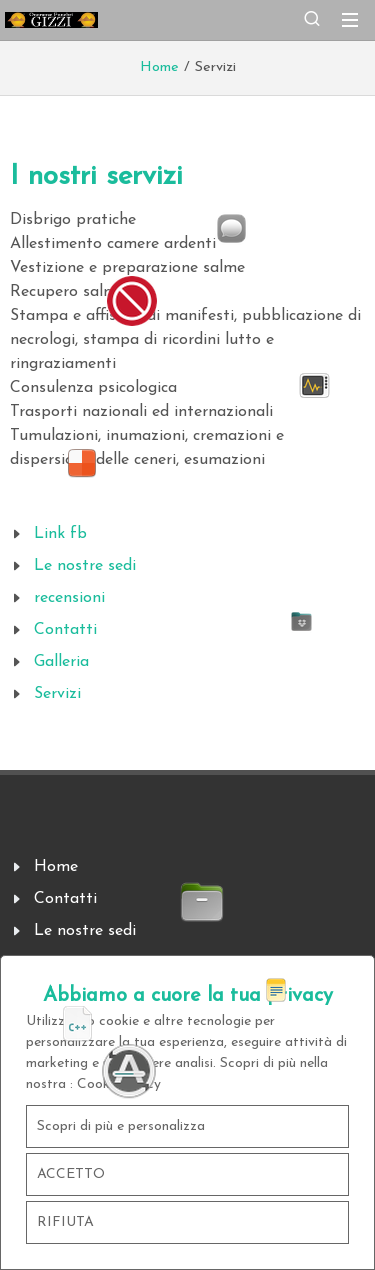 This screenshot has width=375, height=1270. Describe the element at coordinates (231, 228) in the screenshot. I see `open the messages app` at that location.